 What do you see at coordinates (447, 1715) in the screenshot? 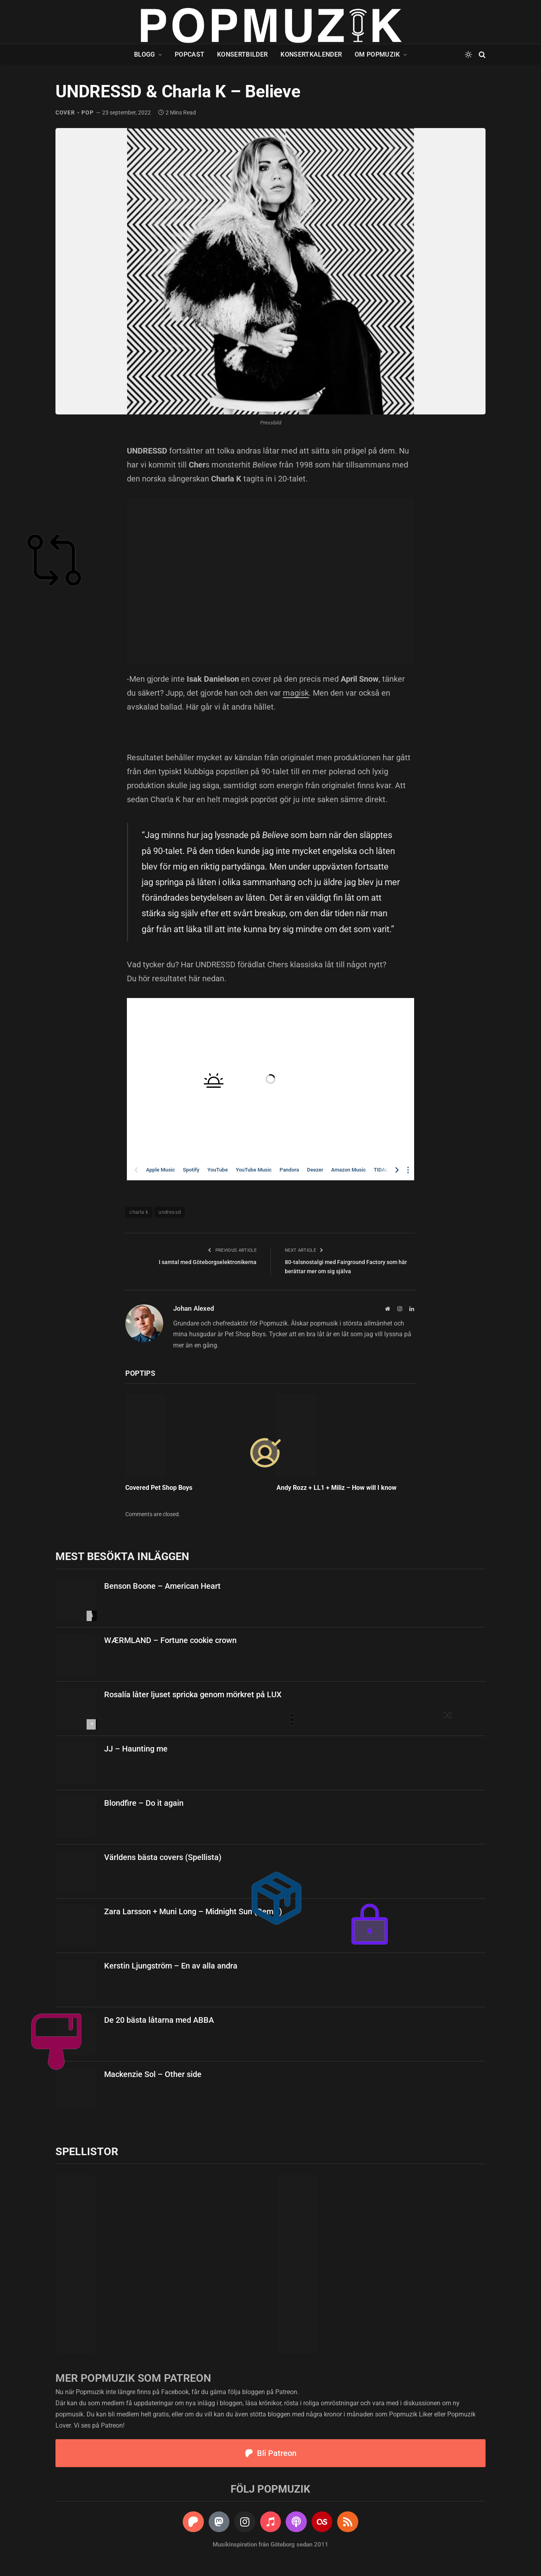
I see `shuffle playlist or queue order` at bounding box center [447, 1715].